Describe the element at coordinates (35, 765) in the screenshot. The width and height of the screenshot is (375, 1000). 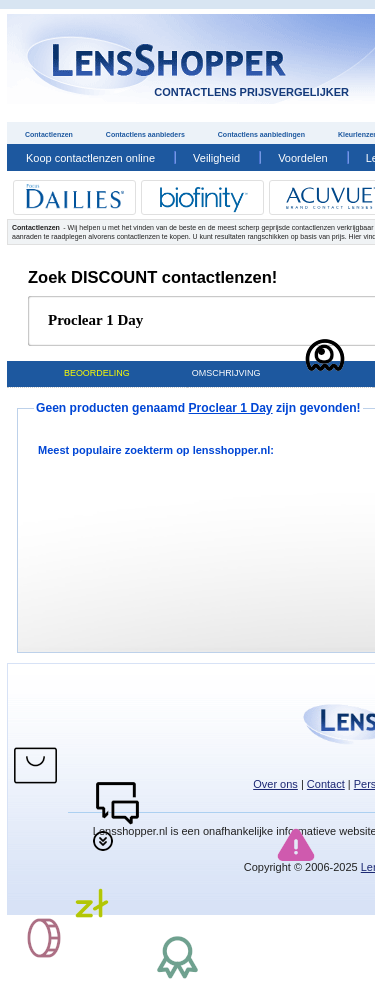
I see `view your shopping bag` at that location.